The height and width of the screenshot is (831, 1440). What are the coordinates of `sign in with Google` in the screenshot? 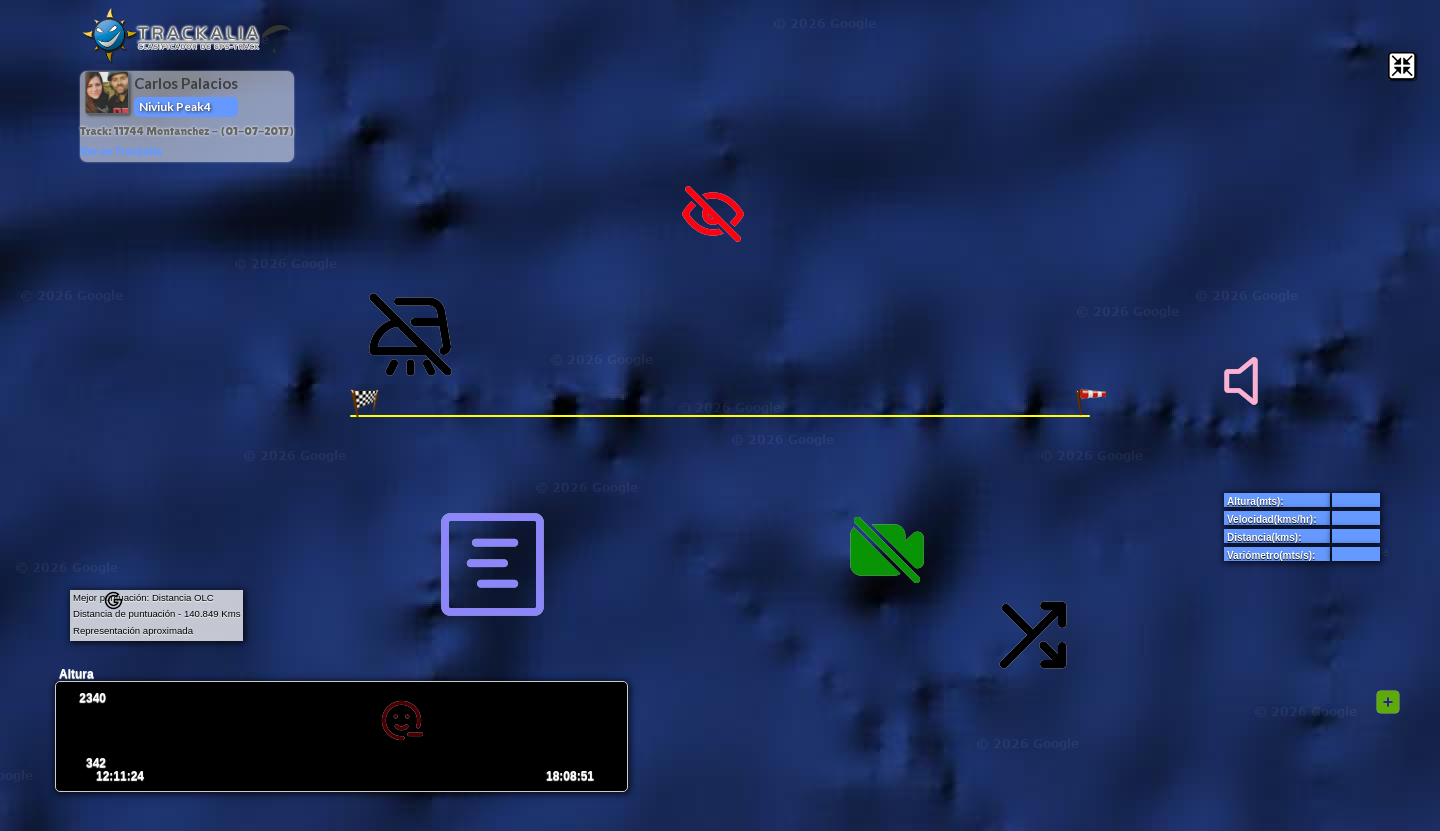 It's located at (113, 600).